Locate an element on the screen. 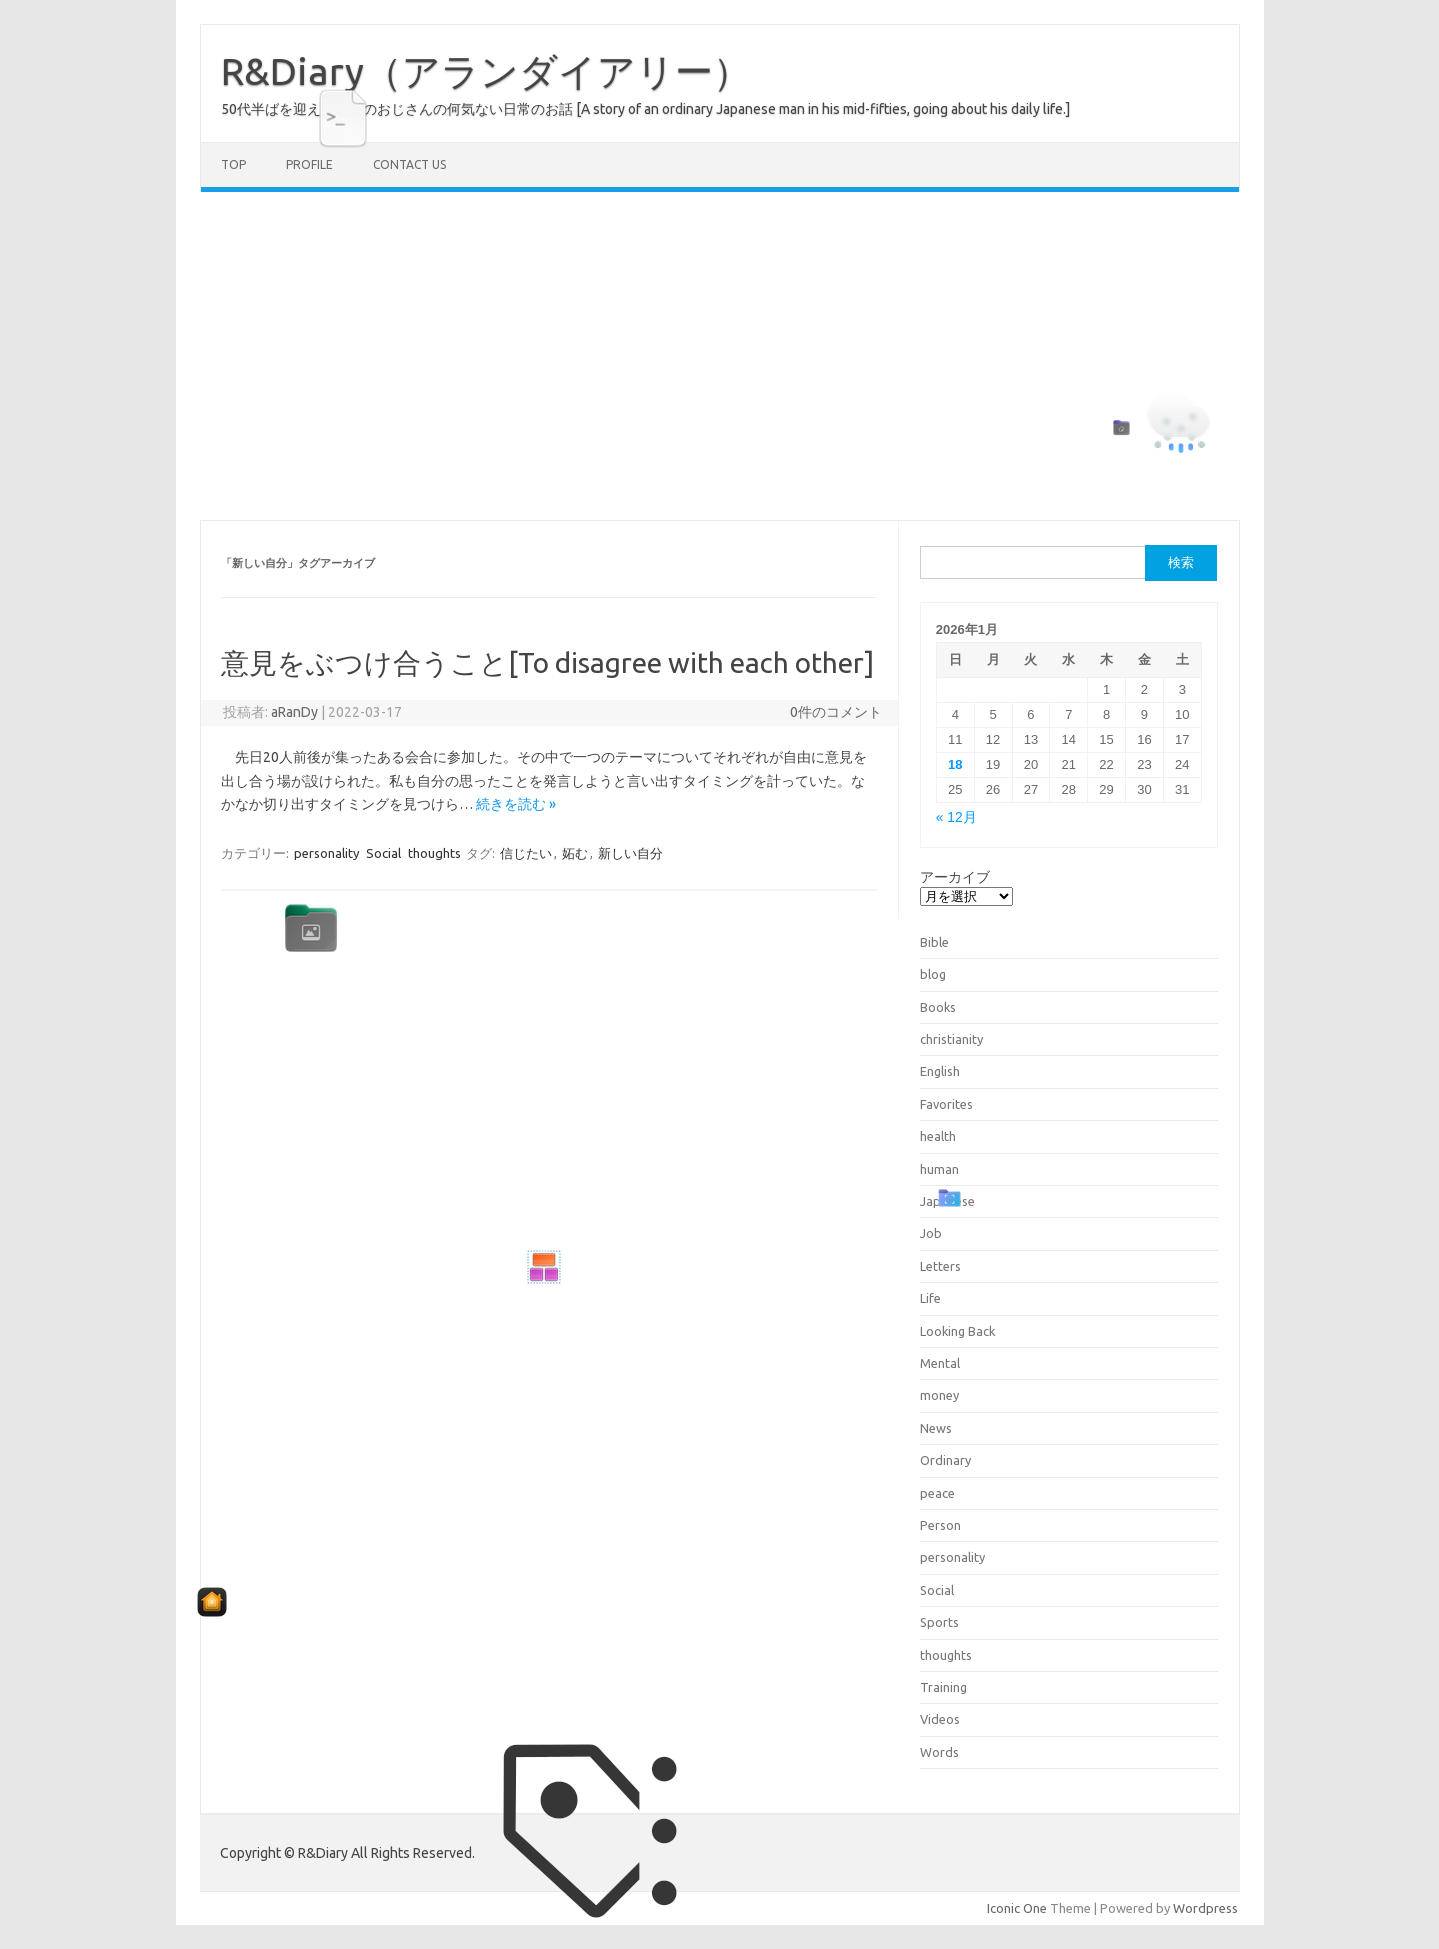 The height and width of the screenshot is (1949, 1439). indicates mixed precipitation weather conditions is located at coordinates (1178, 421).